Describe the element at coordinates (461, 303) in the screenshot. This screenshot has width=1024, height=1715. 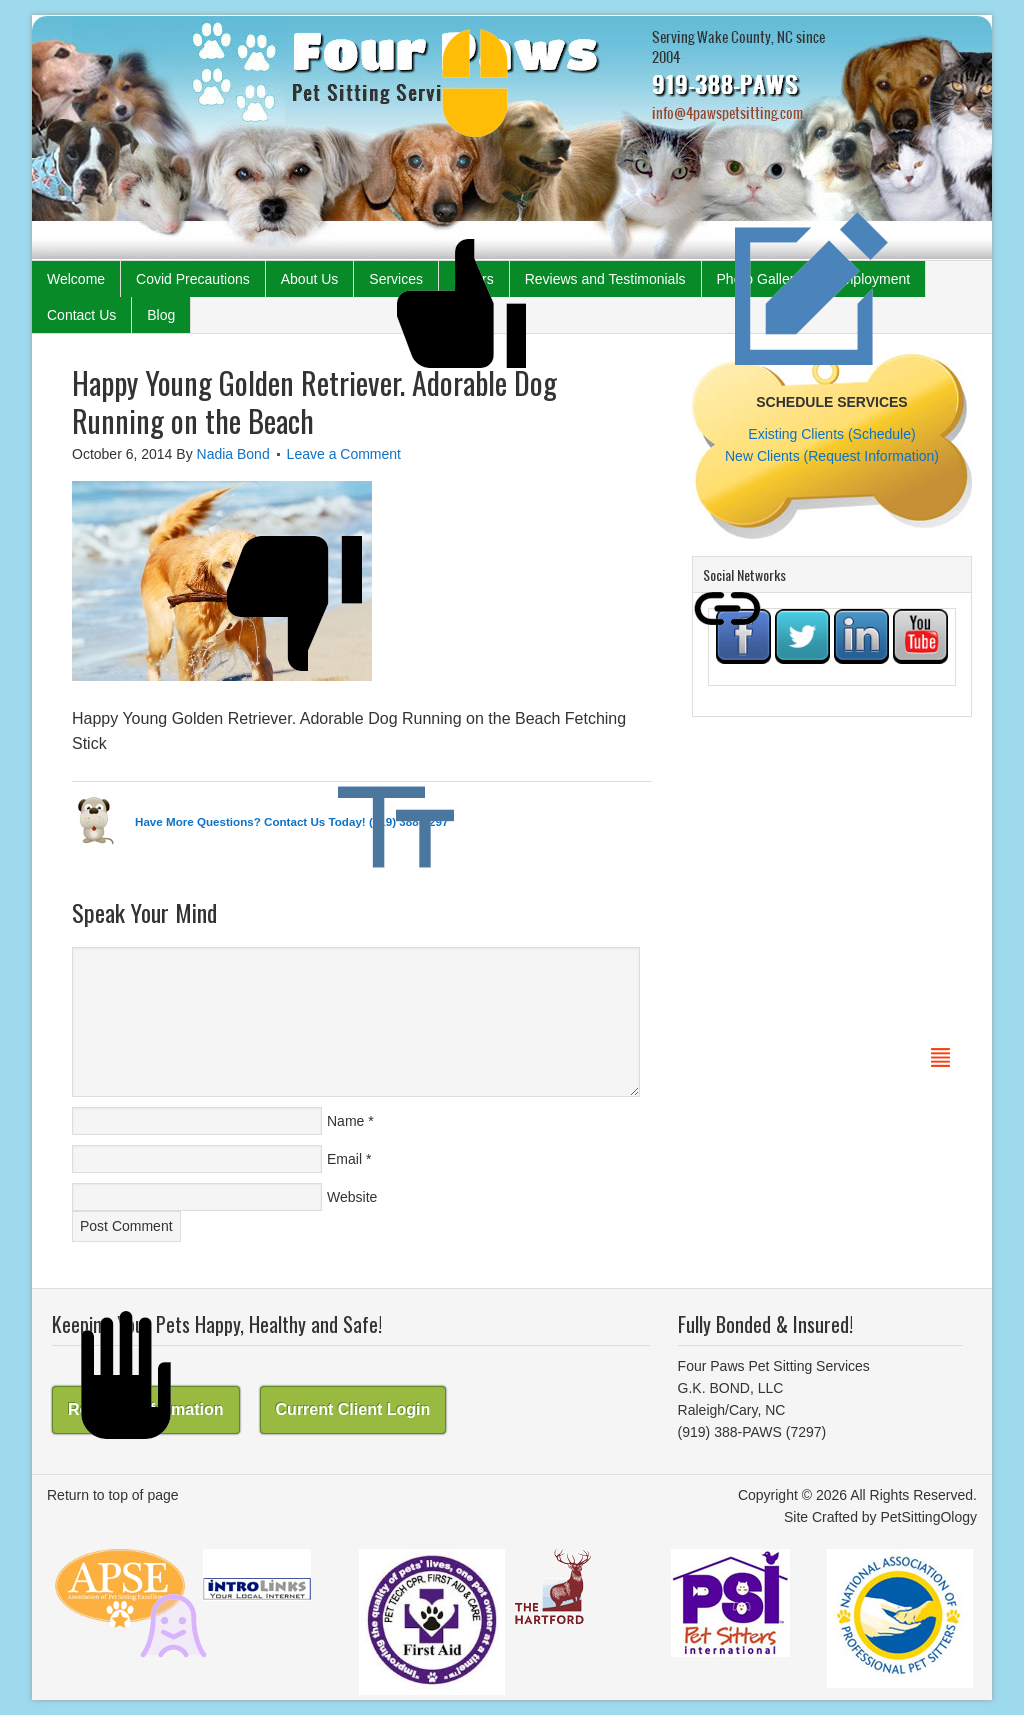
I see `like or approve this content` at that location.